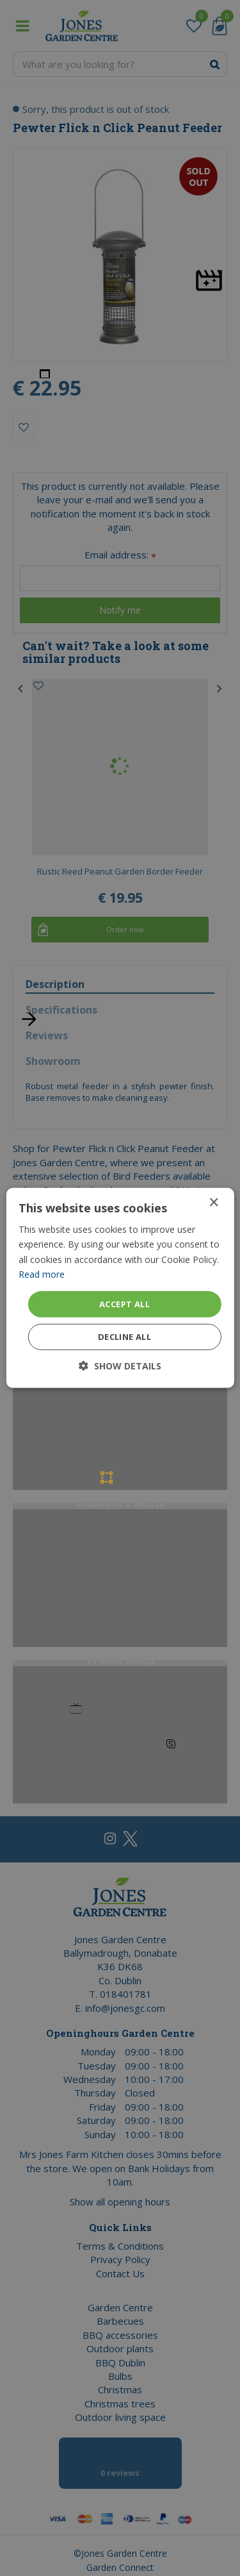 The image size is (240, 2576). I want to click on open Skype app, so click(171, 1744).